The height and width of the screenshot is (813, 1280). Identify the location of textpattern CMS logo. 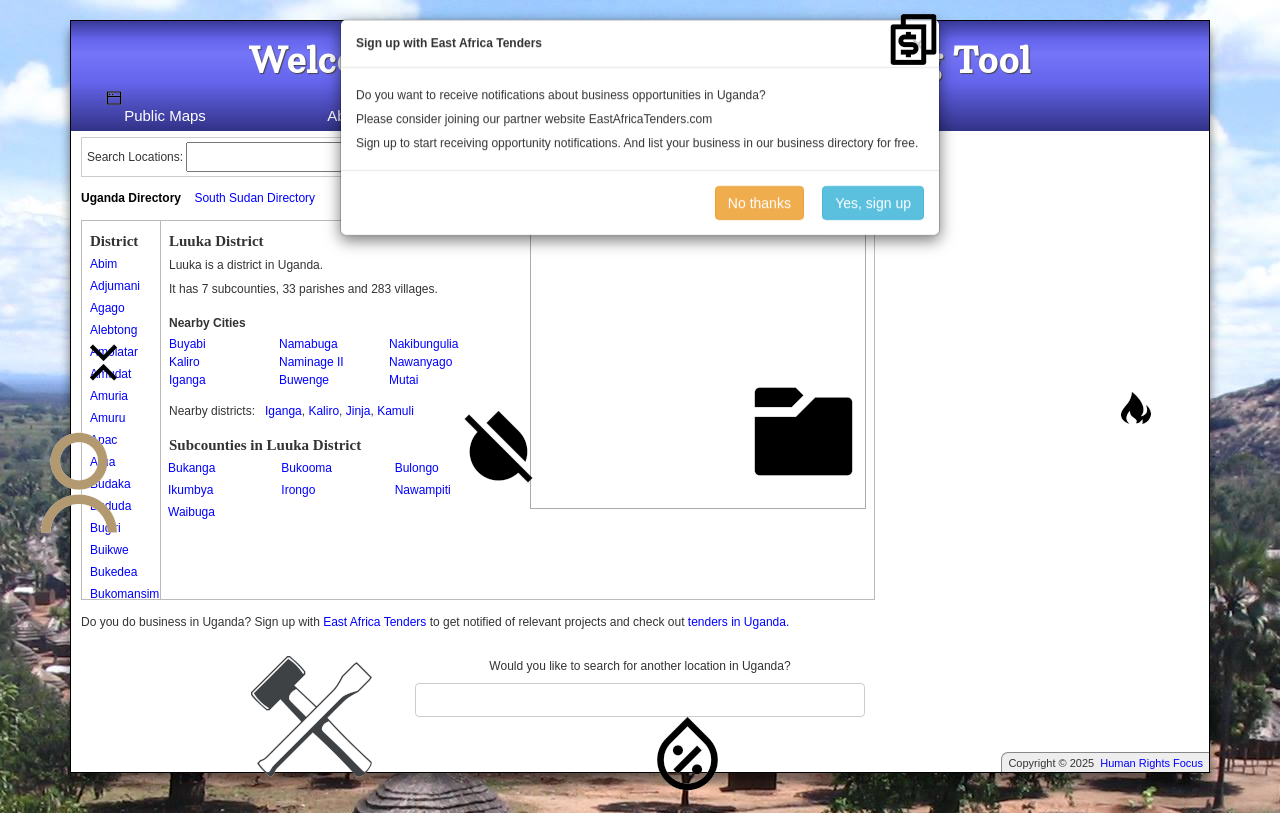
(311, 716).